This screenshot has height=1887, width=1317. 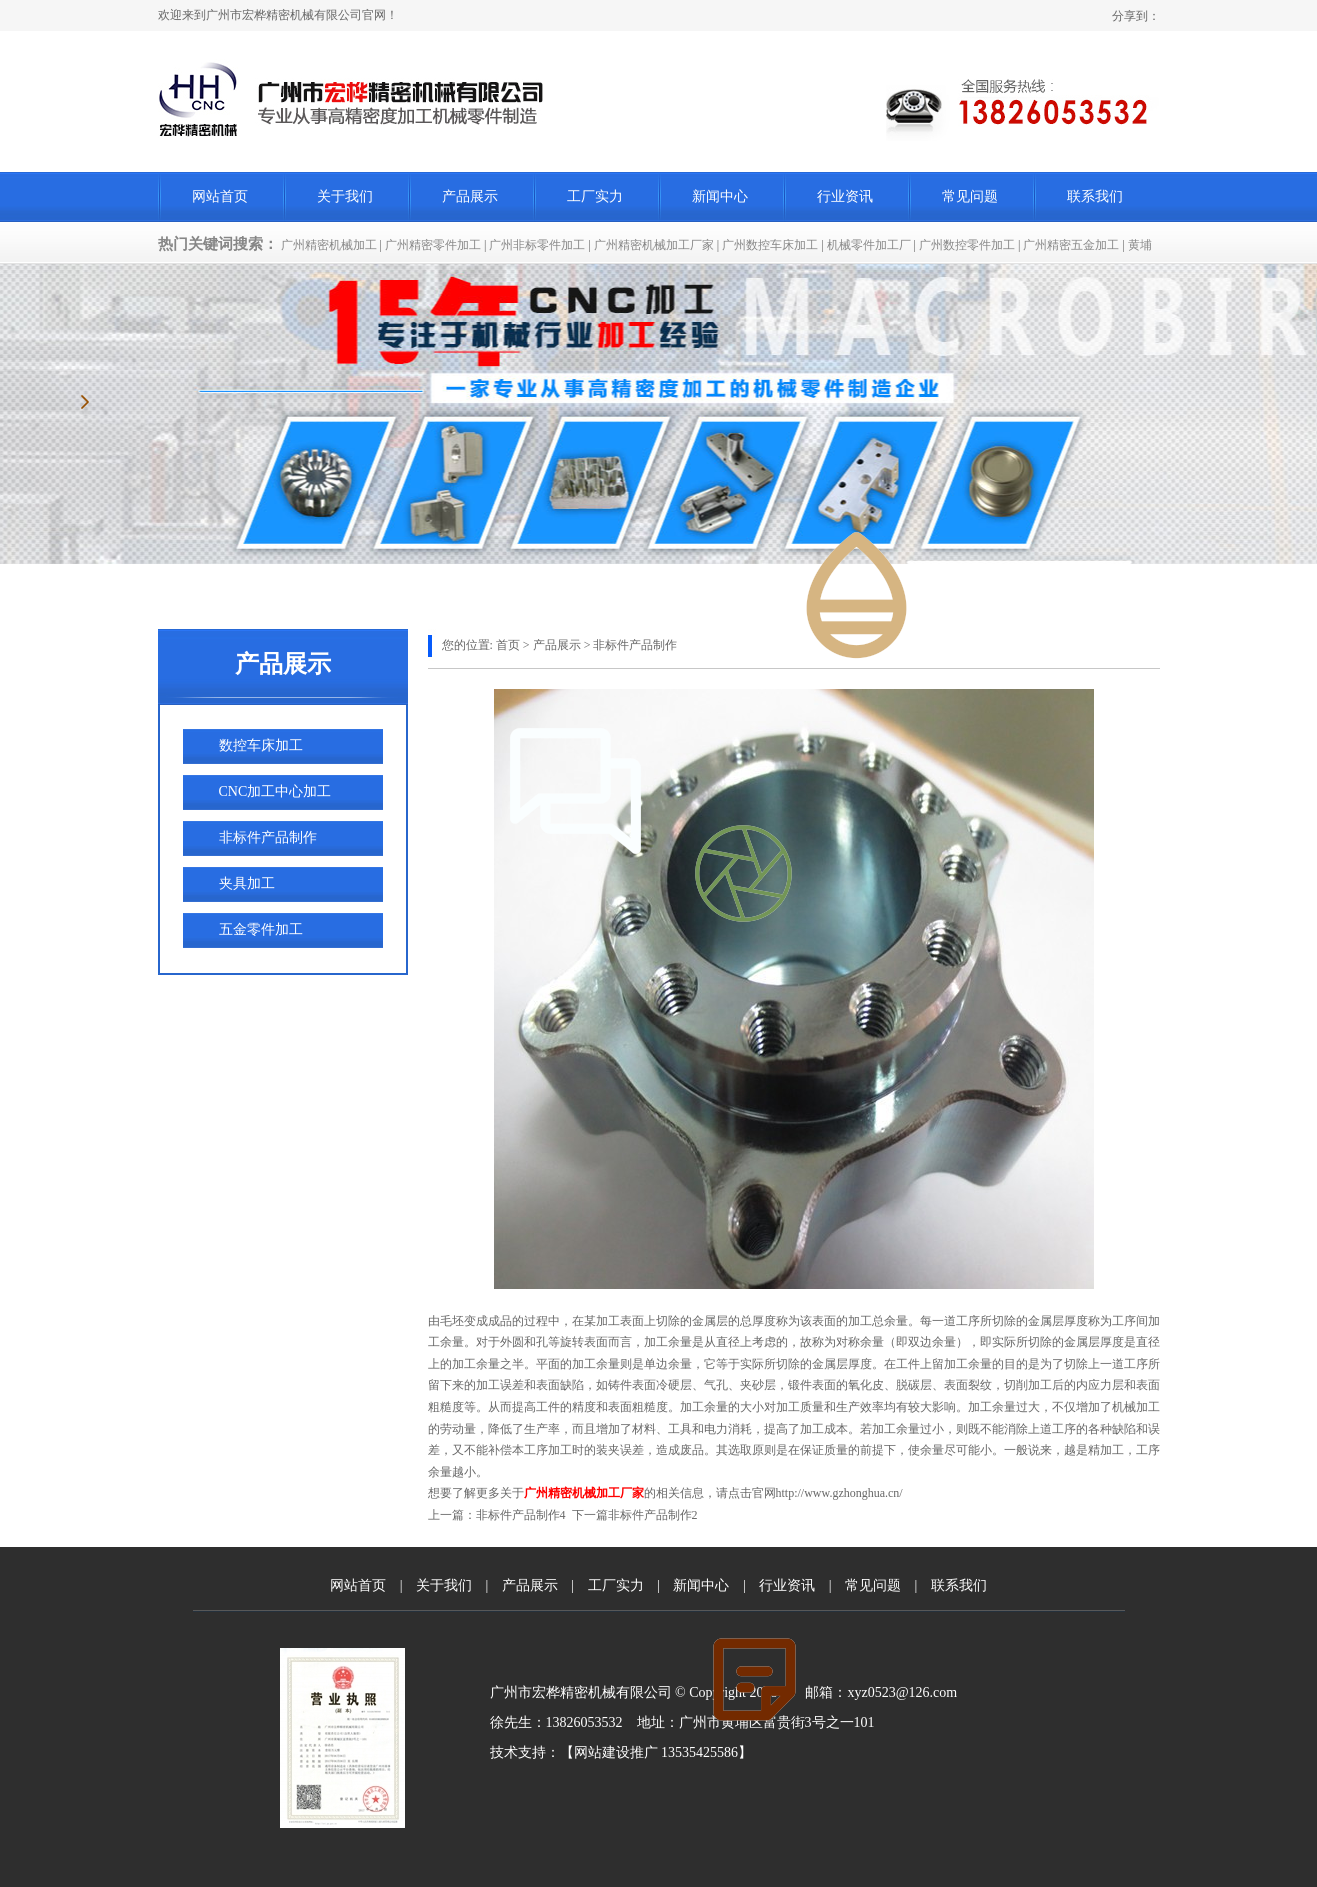 What do you see at coordinates (743, 873) in the screenshot?
I see `adjust camera aperture settings` at bounding box center [743, 873].